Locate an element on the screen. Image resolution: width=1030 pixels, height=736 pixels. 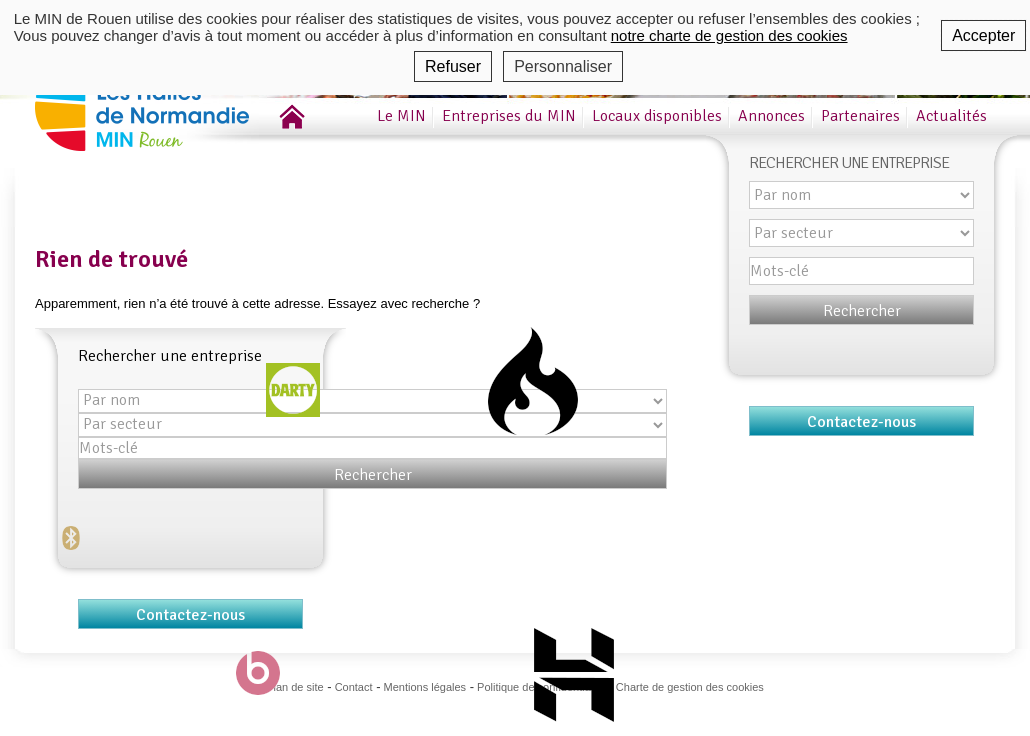
Darty retail store app or website is located at coordinates (293, 390).